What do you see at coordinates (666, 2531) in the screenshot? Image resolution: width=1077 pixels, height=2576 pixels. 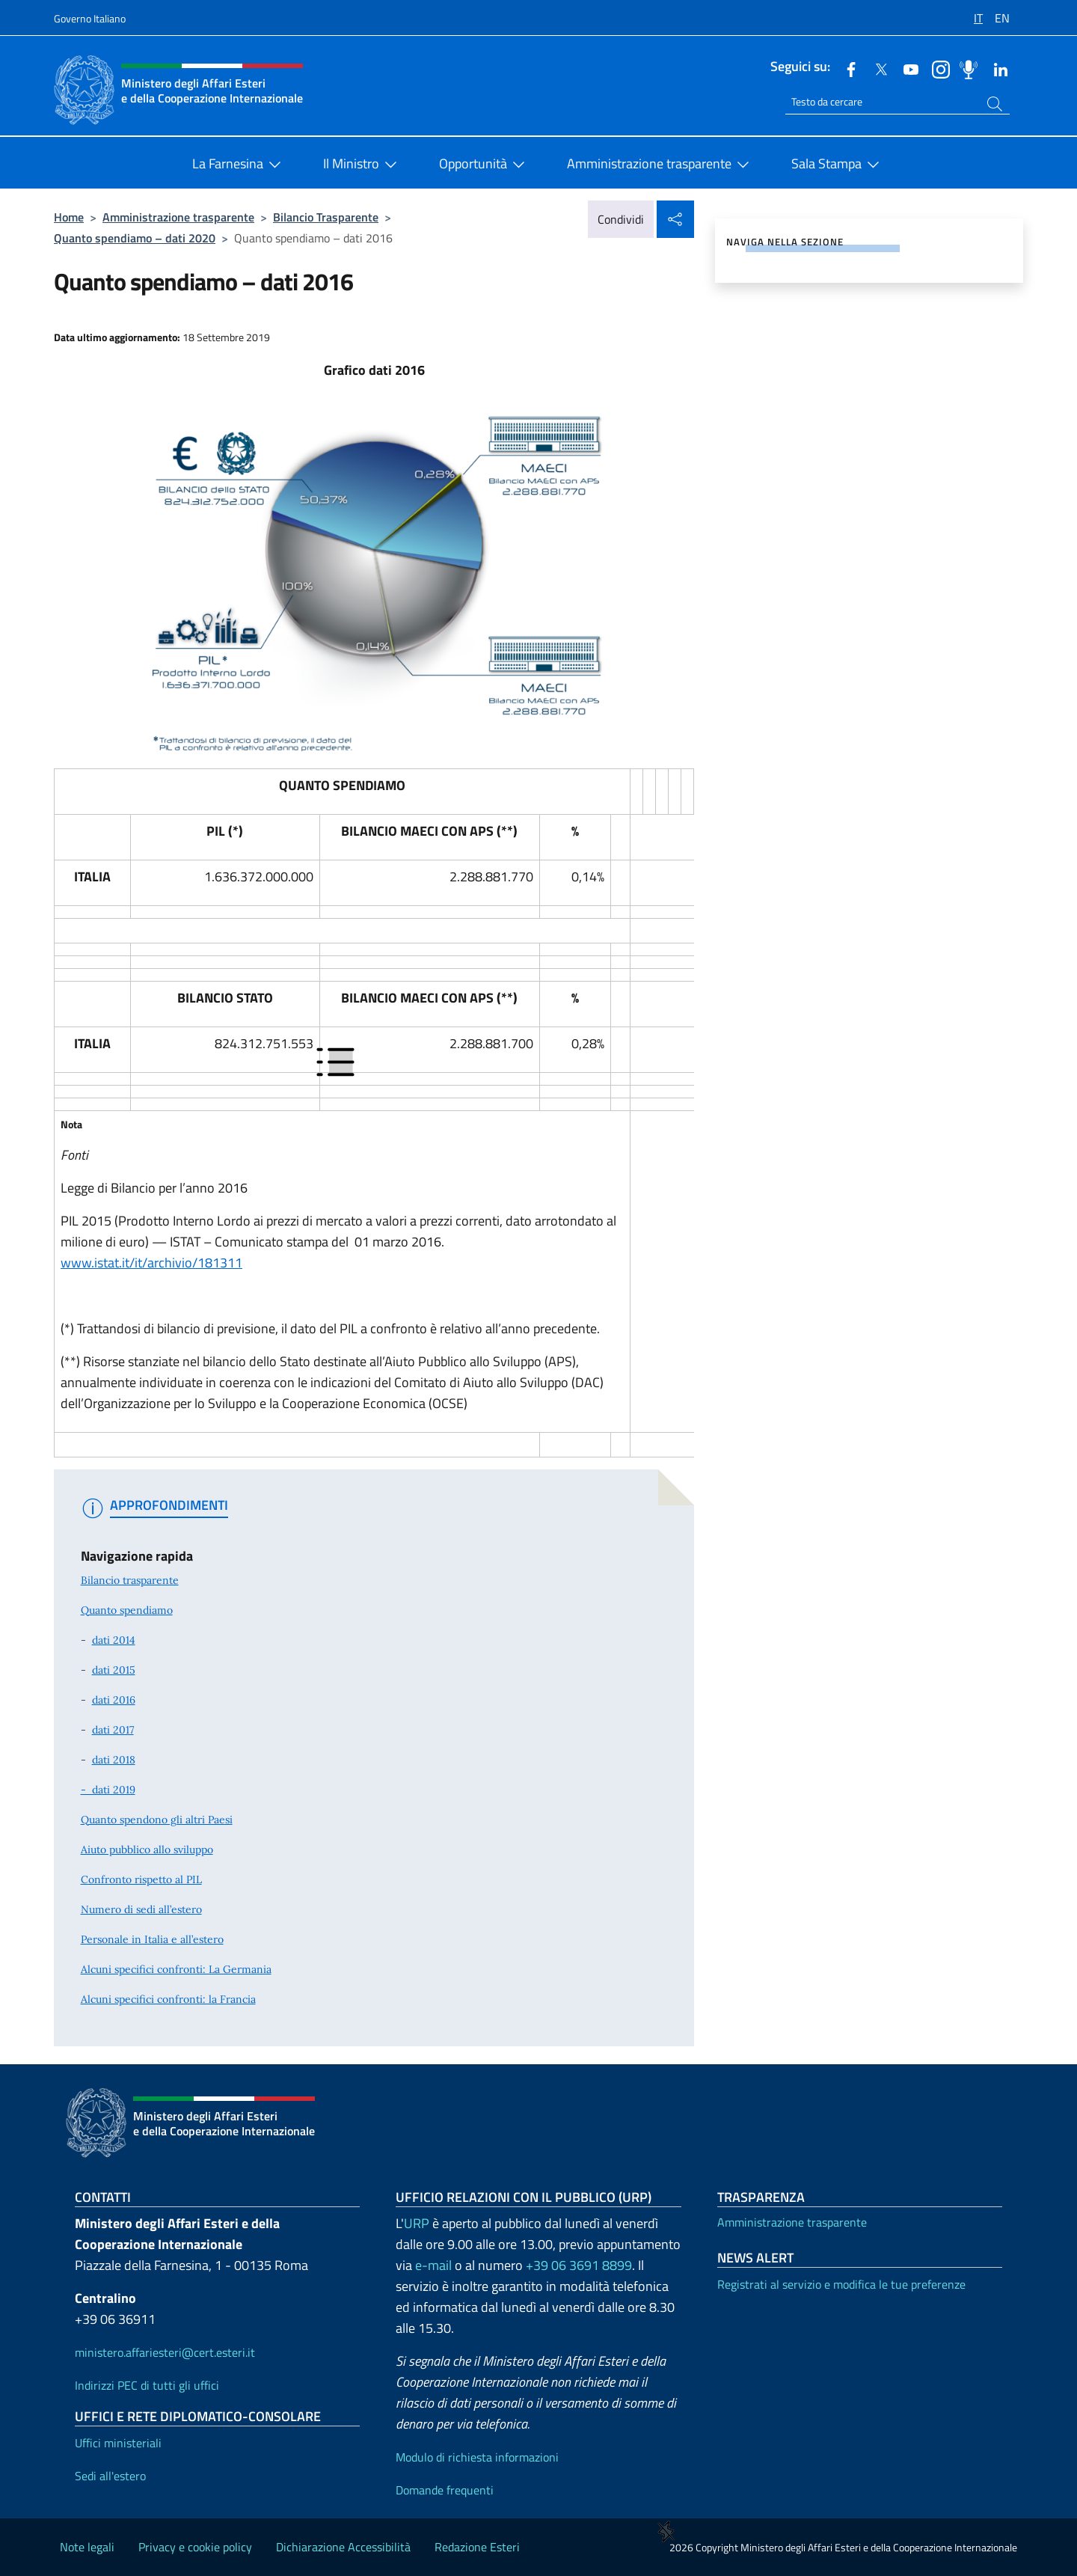 I see `disable flash or lightning mode` at bounding box center [666, 2531].